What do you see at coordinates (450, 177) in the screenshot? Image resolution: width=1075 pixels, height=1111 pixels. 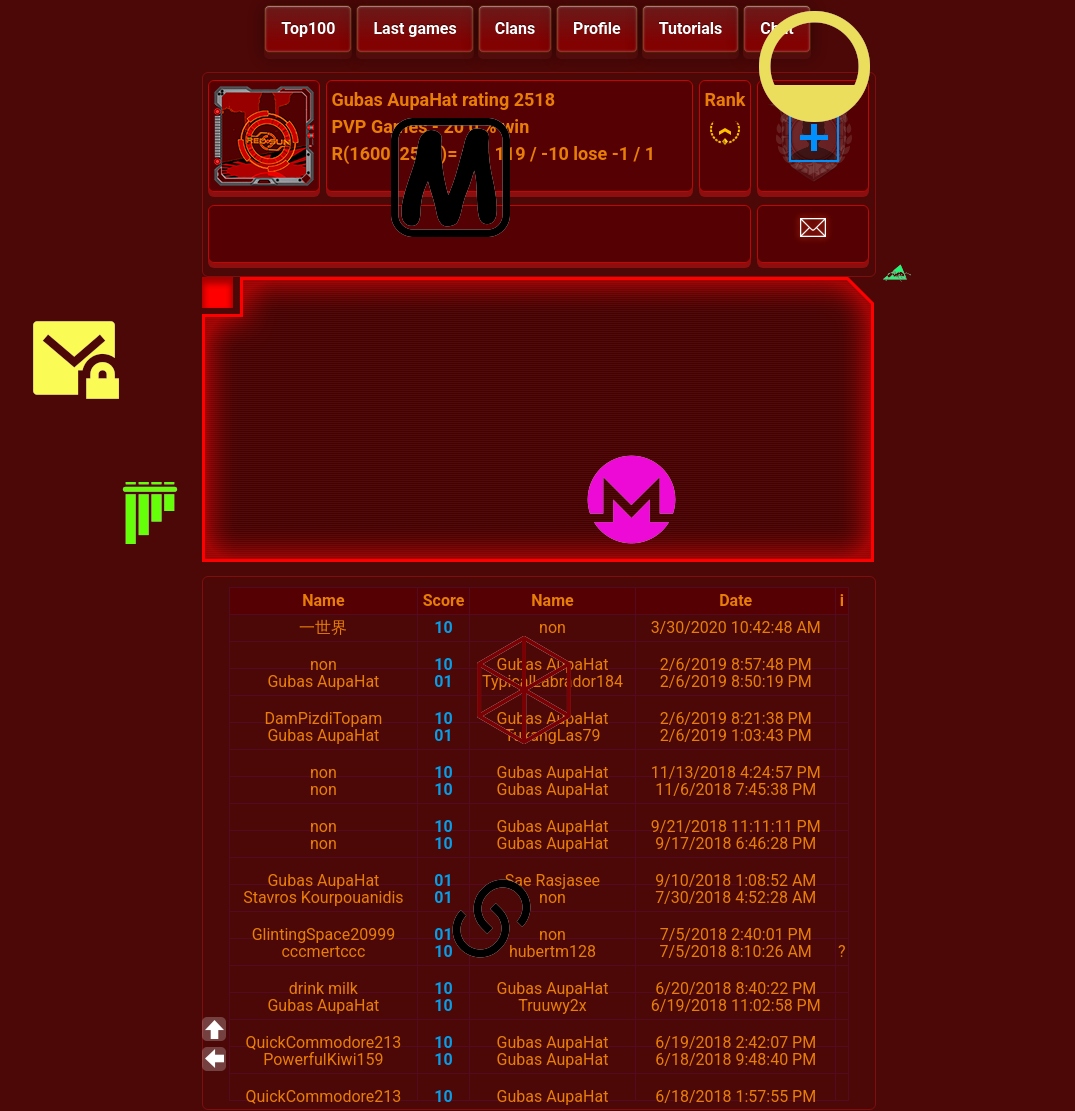 I see `open MangaUpdates website or app` at bounding box center [450, 177].